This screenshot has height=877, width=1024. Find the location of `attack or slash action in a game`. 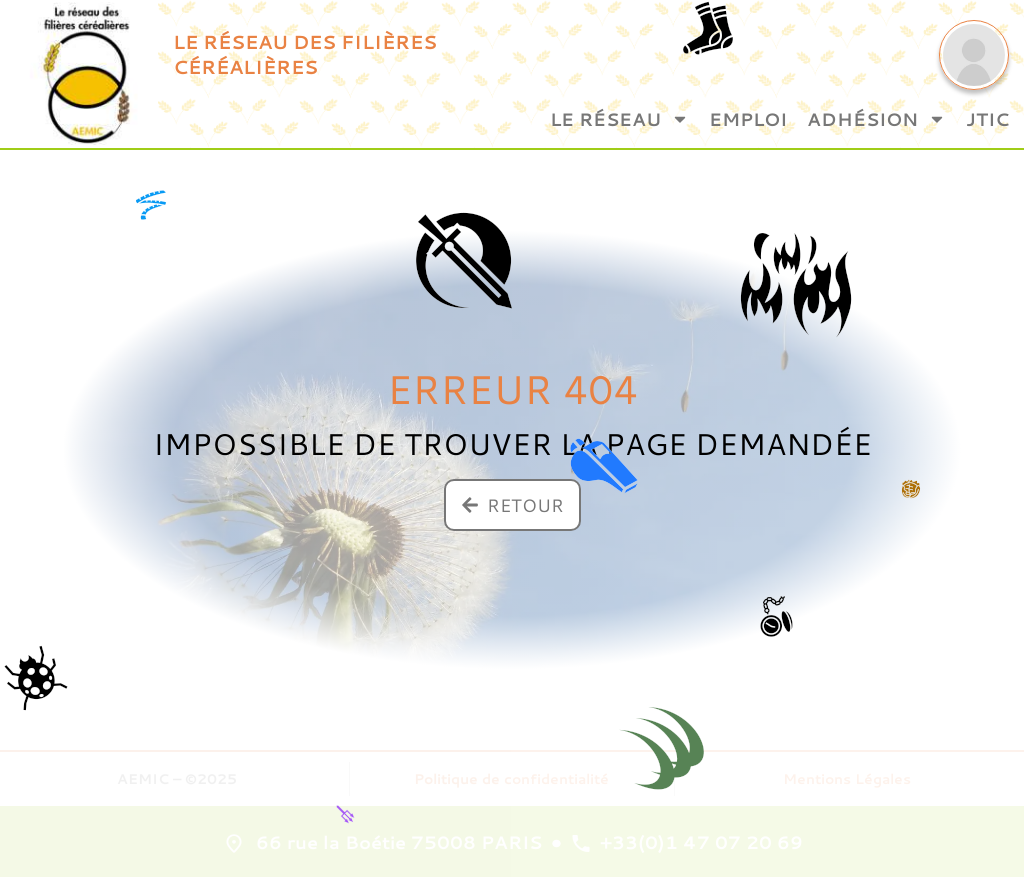

attack or slash action in a game is located at coordinates (661, 748).